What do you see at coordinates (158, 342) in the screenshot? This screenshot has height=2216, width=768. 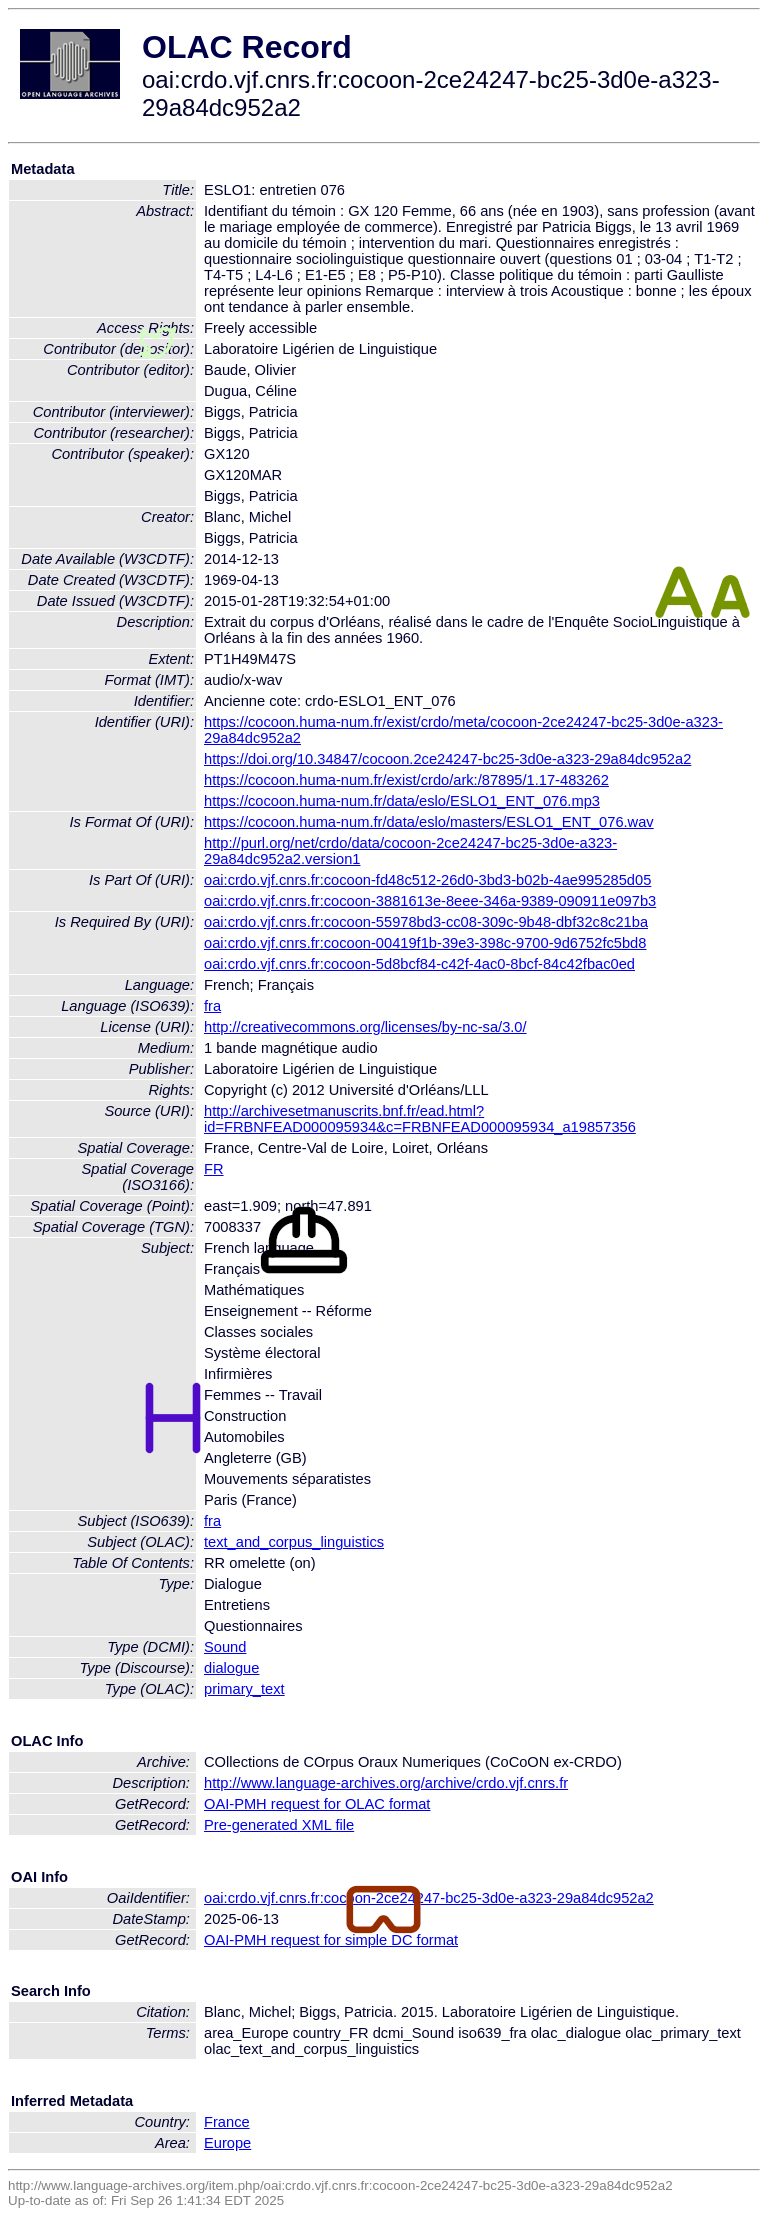 I see `open twitter` at bounding box center [158, 342].